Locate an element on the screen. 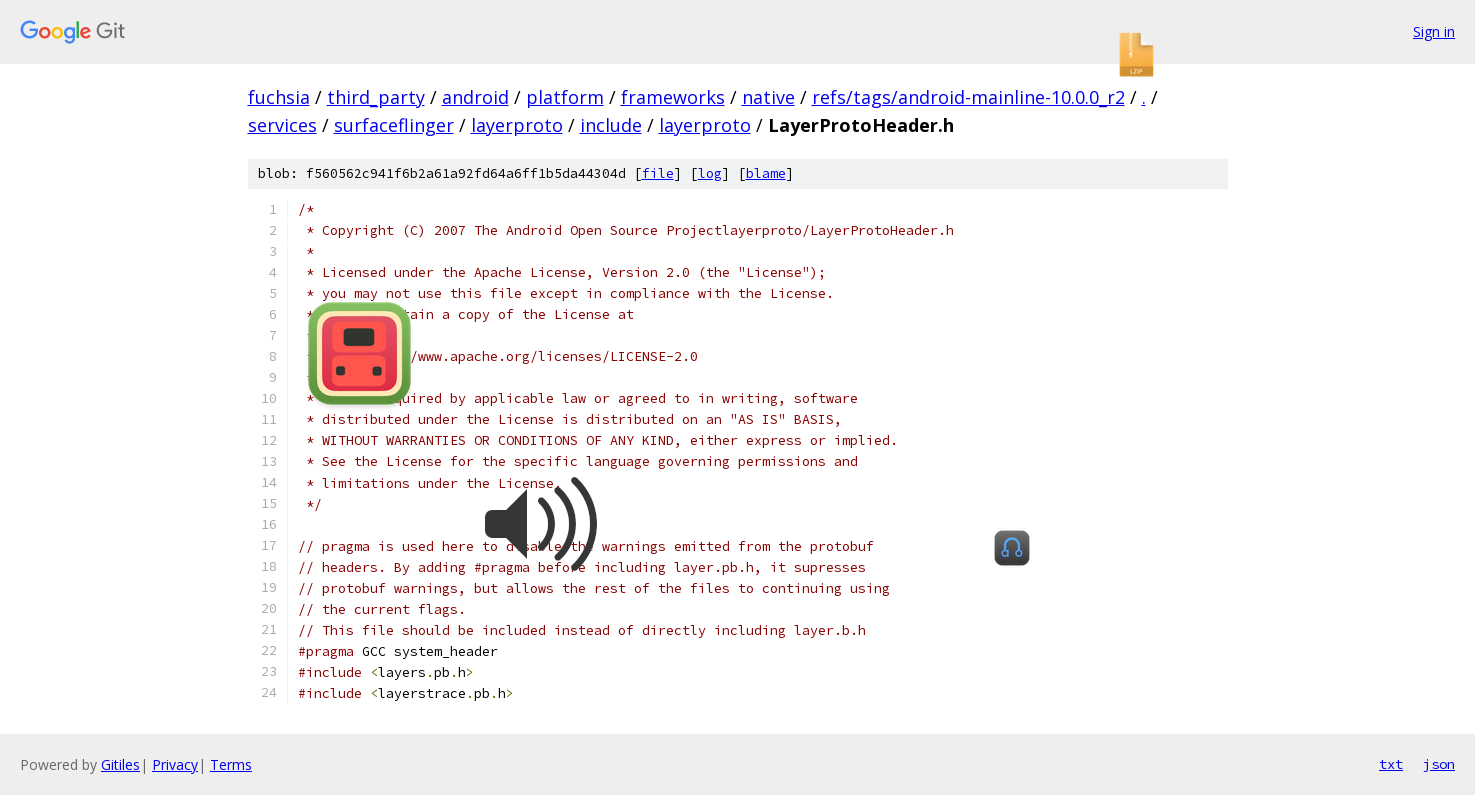 The image size is (1475, 795). open auryo soundcloud client is located at coordinates (1012, 548).